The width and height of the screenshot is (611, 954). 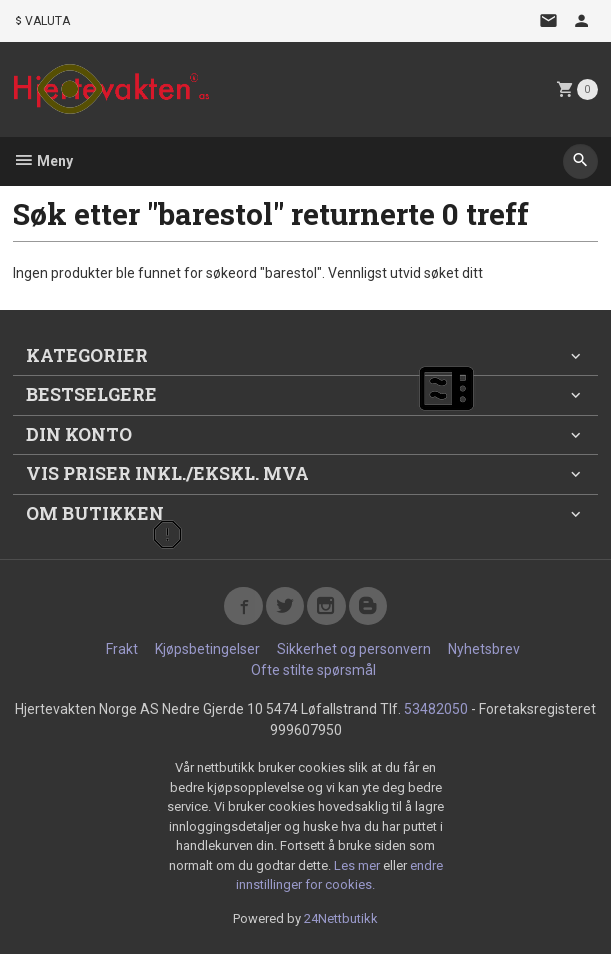 I want to click on access microwave controls or settings, so click(x=446, y=388).